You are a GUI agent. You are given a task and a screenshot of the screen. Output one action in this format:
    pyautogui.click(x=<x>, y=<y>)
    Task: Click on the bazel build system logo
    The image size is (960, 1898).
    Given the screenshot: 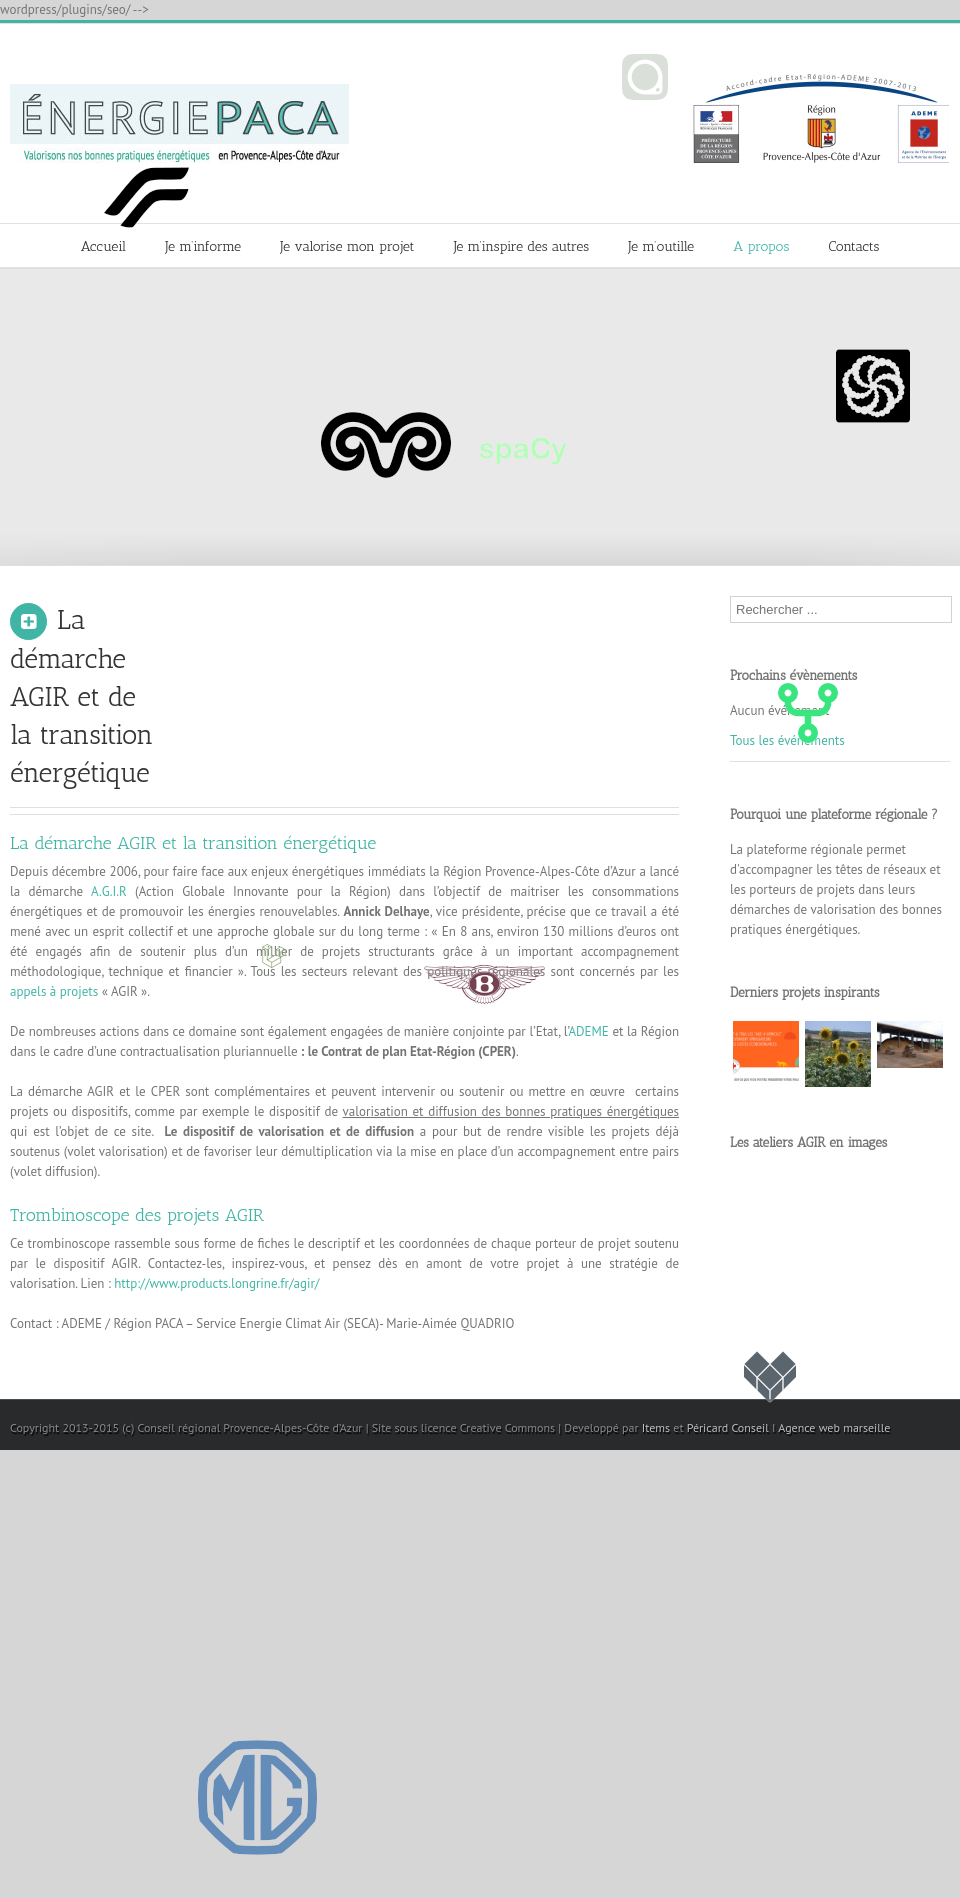 What is the action you would take?
    pyautogui.click(x=770, y=1377)
    